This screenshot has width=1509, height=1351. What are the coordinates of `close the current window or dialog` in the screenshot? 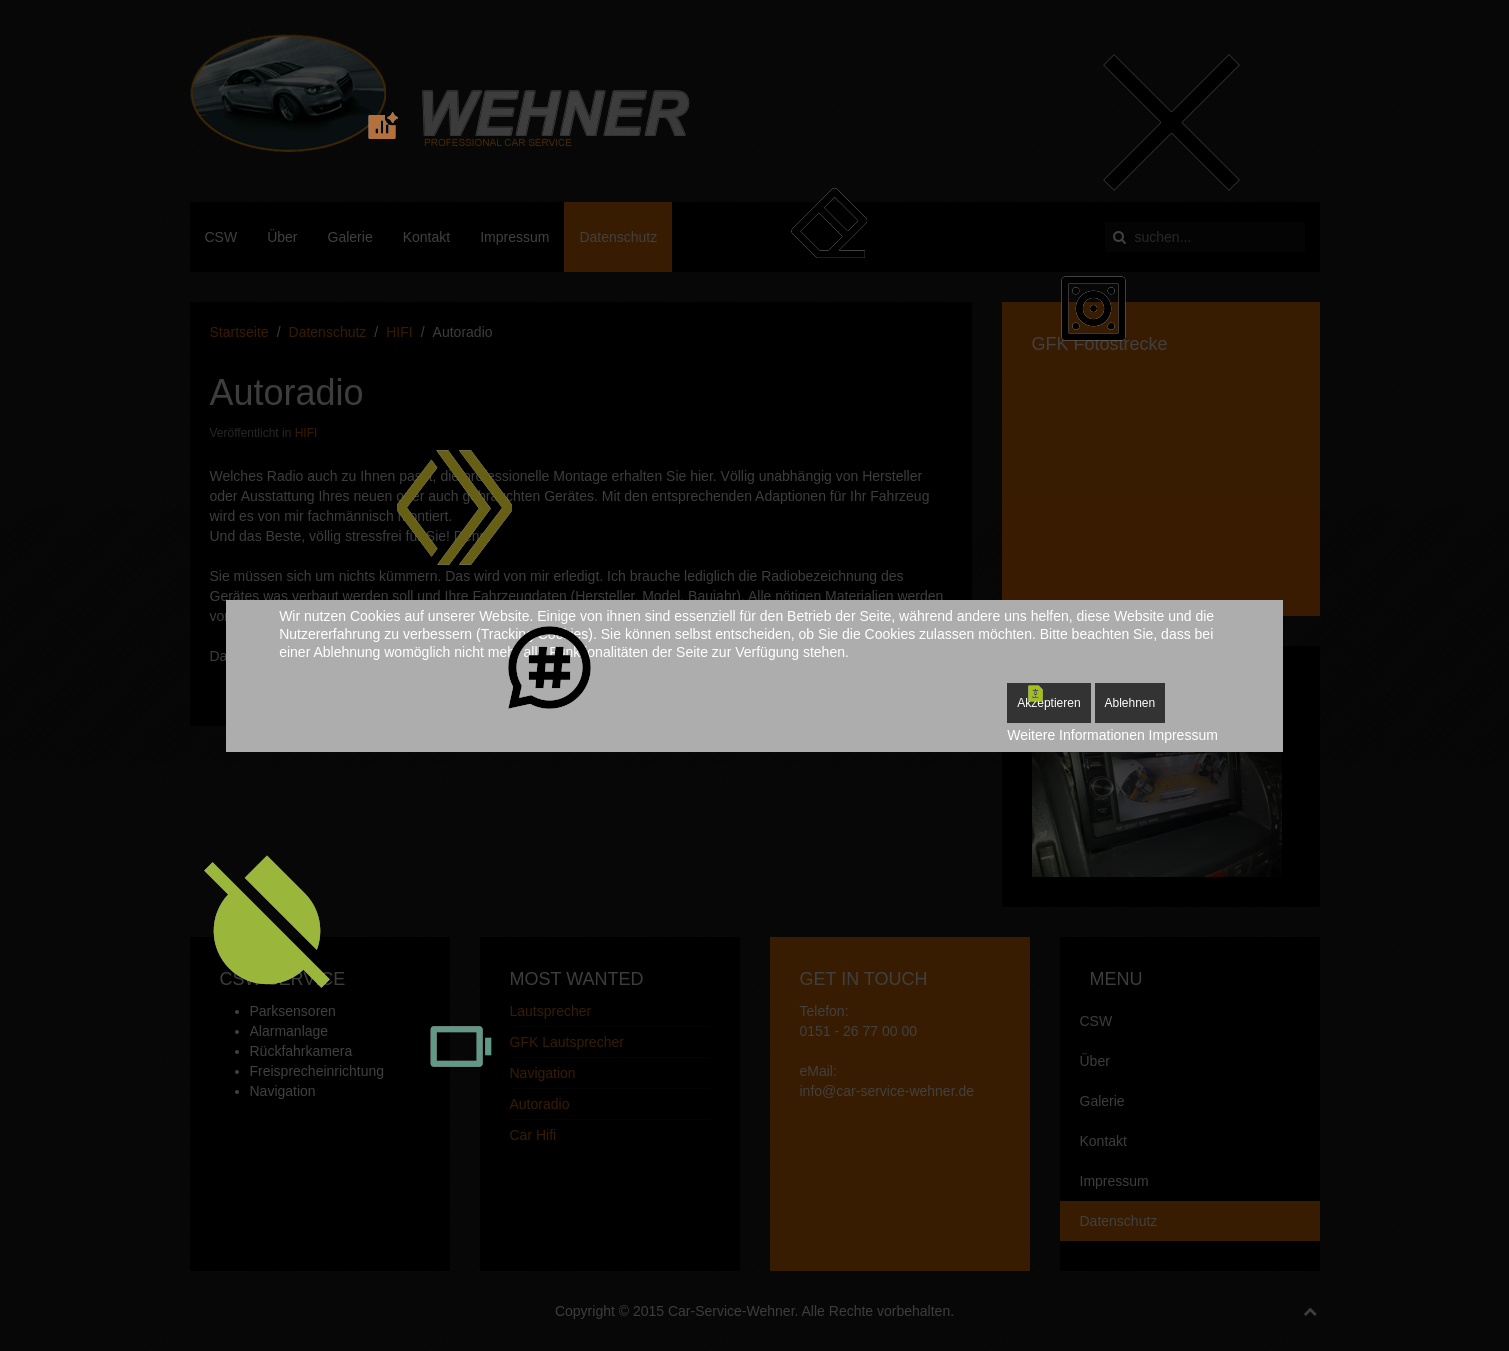 It's located at (1171, 122).